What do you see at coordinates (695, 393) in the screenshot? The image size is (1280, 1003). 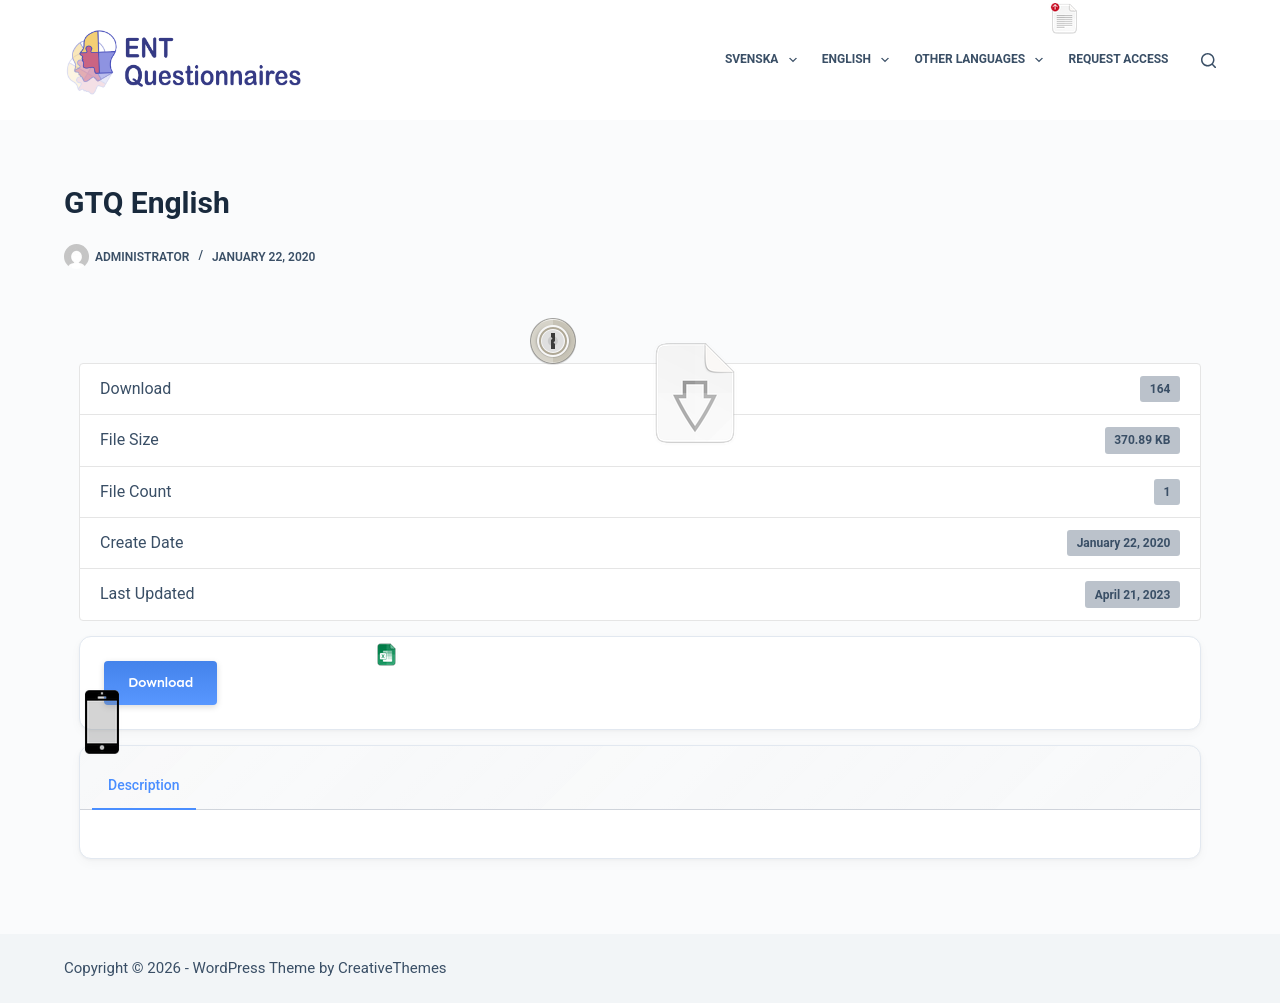 I see `install file or package` at bounding box center [695, 393].